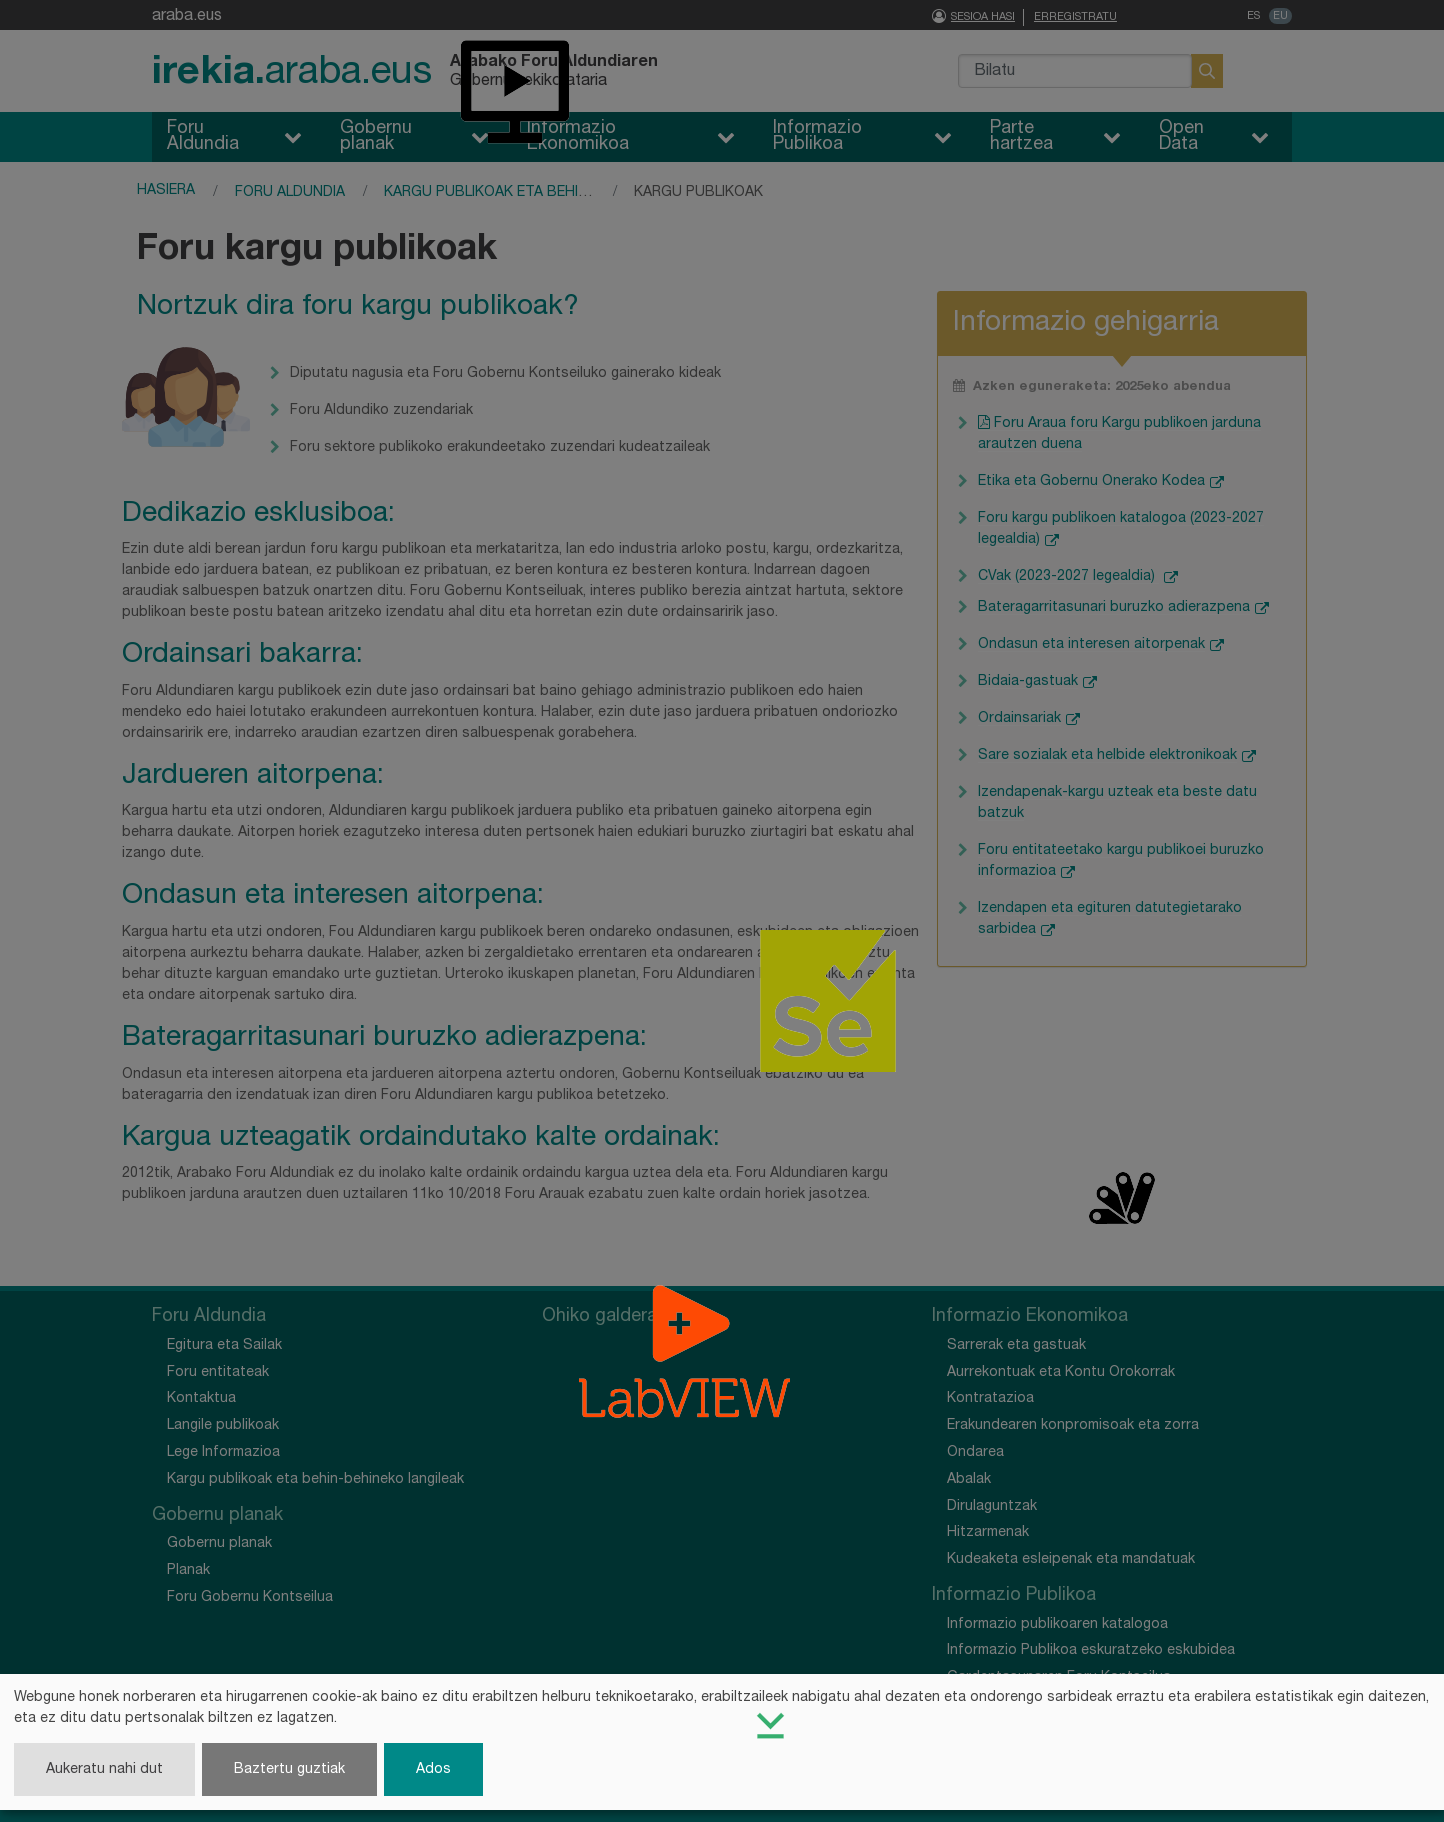  What do you see at coordinates (770, 1727) in the screenshot?
I see `skip to bottom of page or list` at bounding box center [770, 1727].